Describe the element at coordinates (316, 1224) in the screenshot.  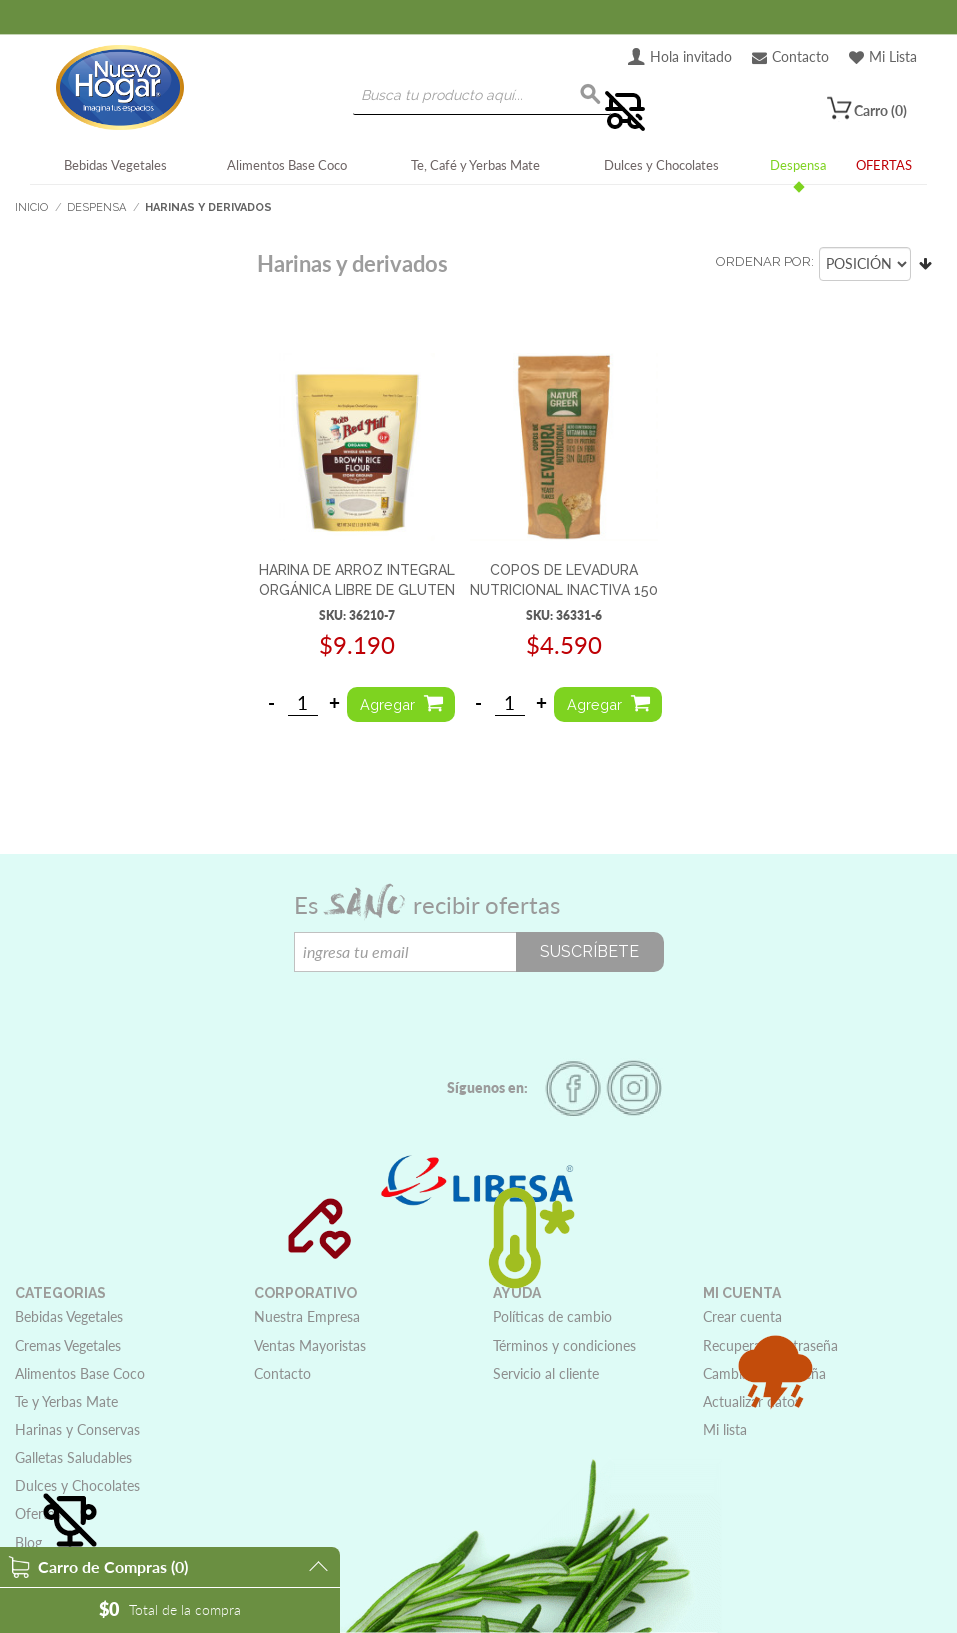
I see `edit your favorites or liked items` at that location.